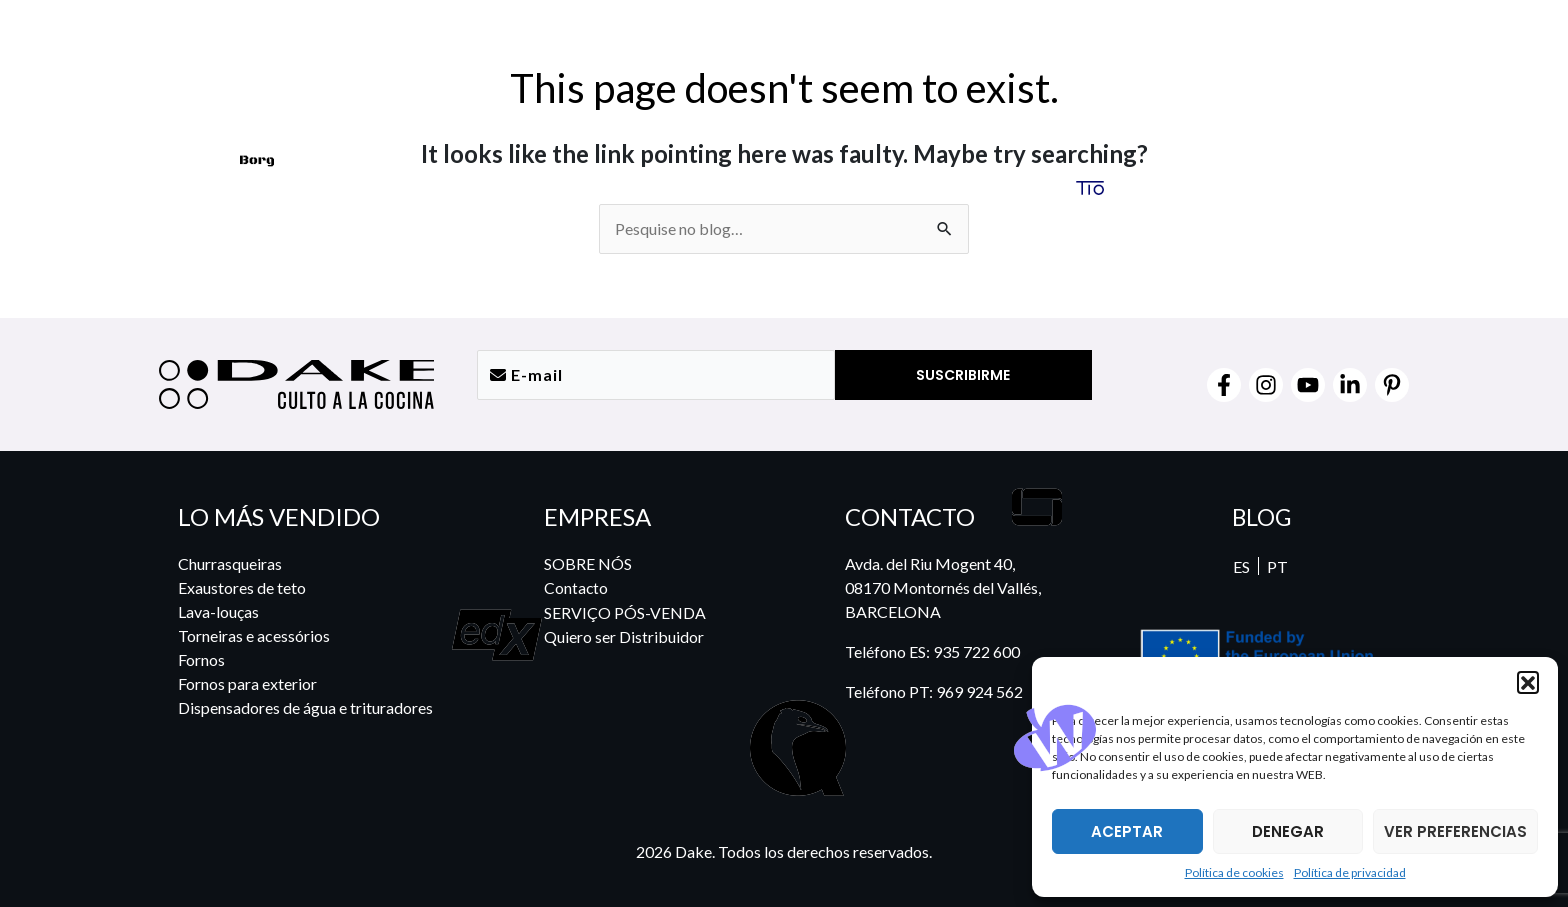 The width and height of the screenshot is (1568, 907). What do you see at coordinates (1055, 738) in the screenshot?
I see `visit weasyl artist community website` at bounding box center [1055, 738].